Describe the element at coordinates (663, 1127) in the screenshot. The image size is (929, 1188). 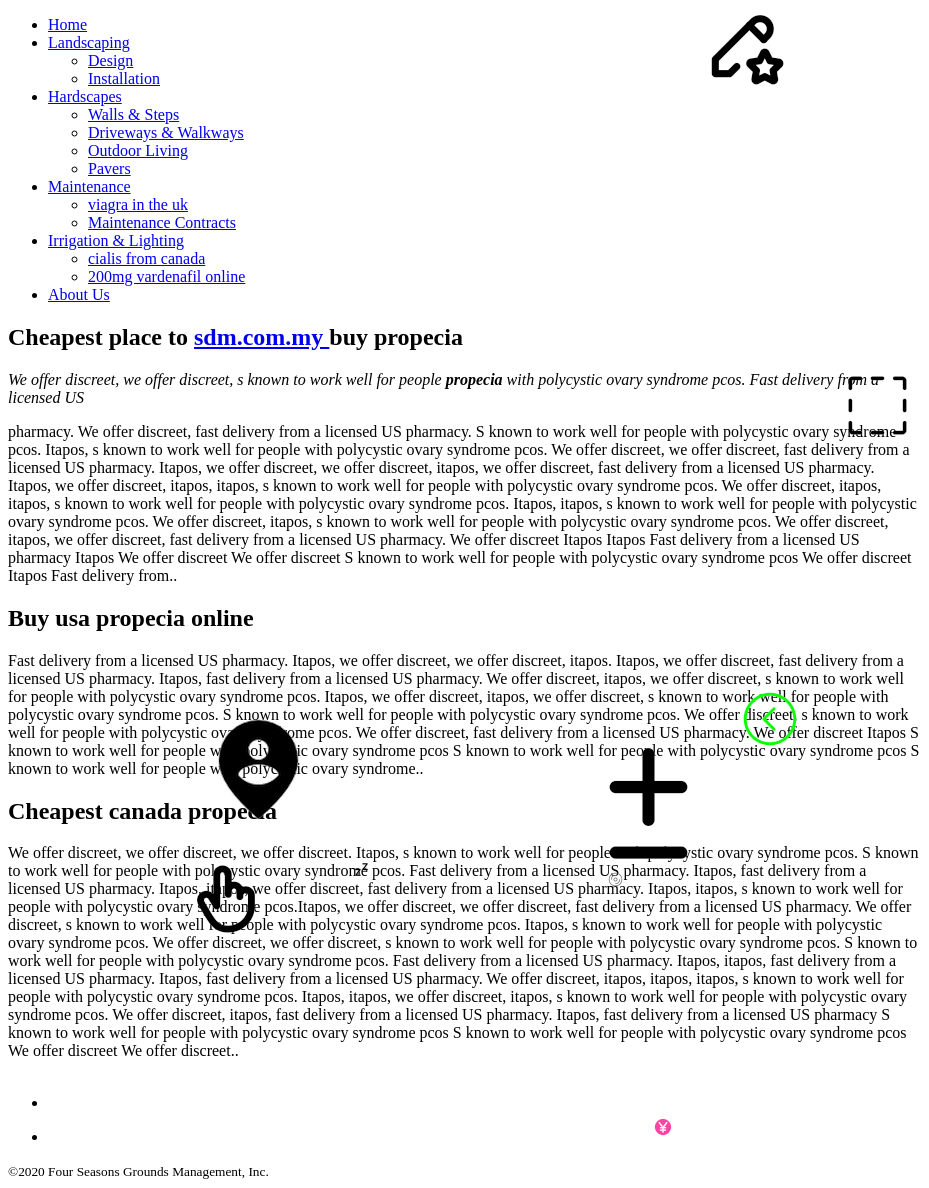
I see `view or select Japanese yen currency` at that location.